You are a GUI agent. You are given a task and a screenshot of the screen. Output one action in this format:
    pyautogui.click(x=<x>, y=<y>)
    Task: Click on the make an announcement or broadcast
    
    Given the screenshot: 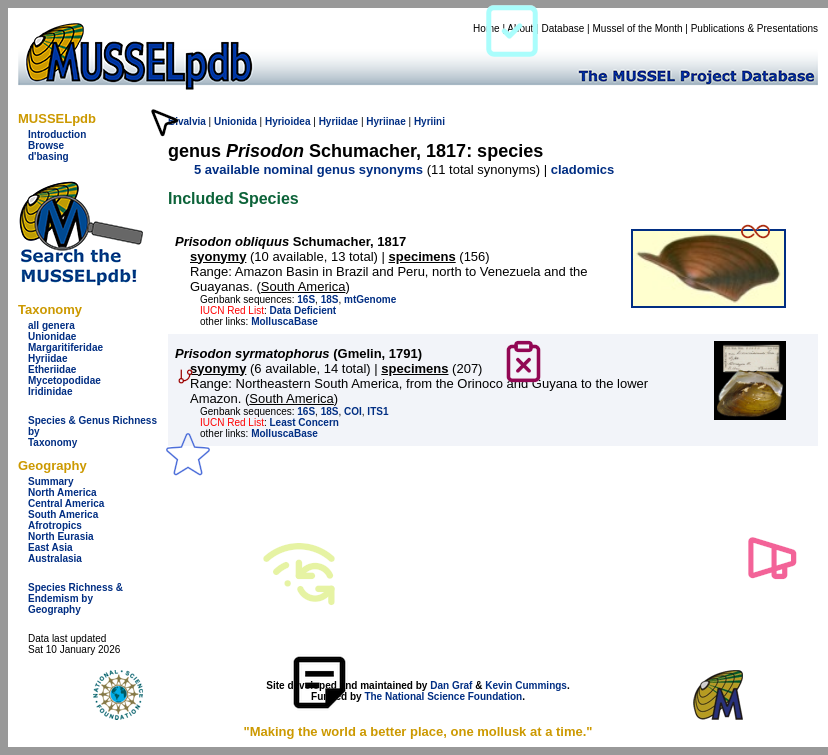 What is the action you would take?
    pyautogui.click(x=770, y=559)
    